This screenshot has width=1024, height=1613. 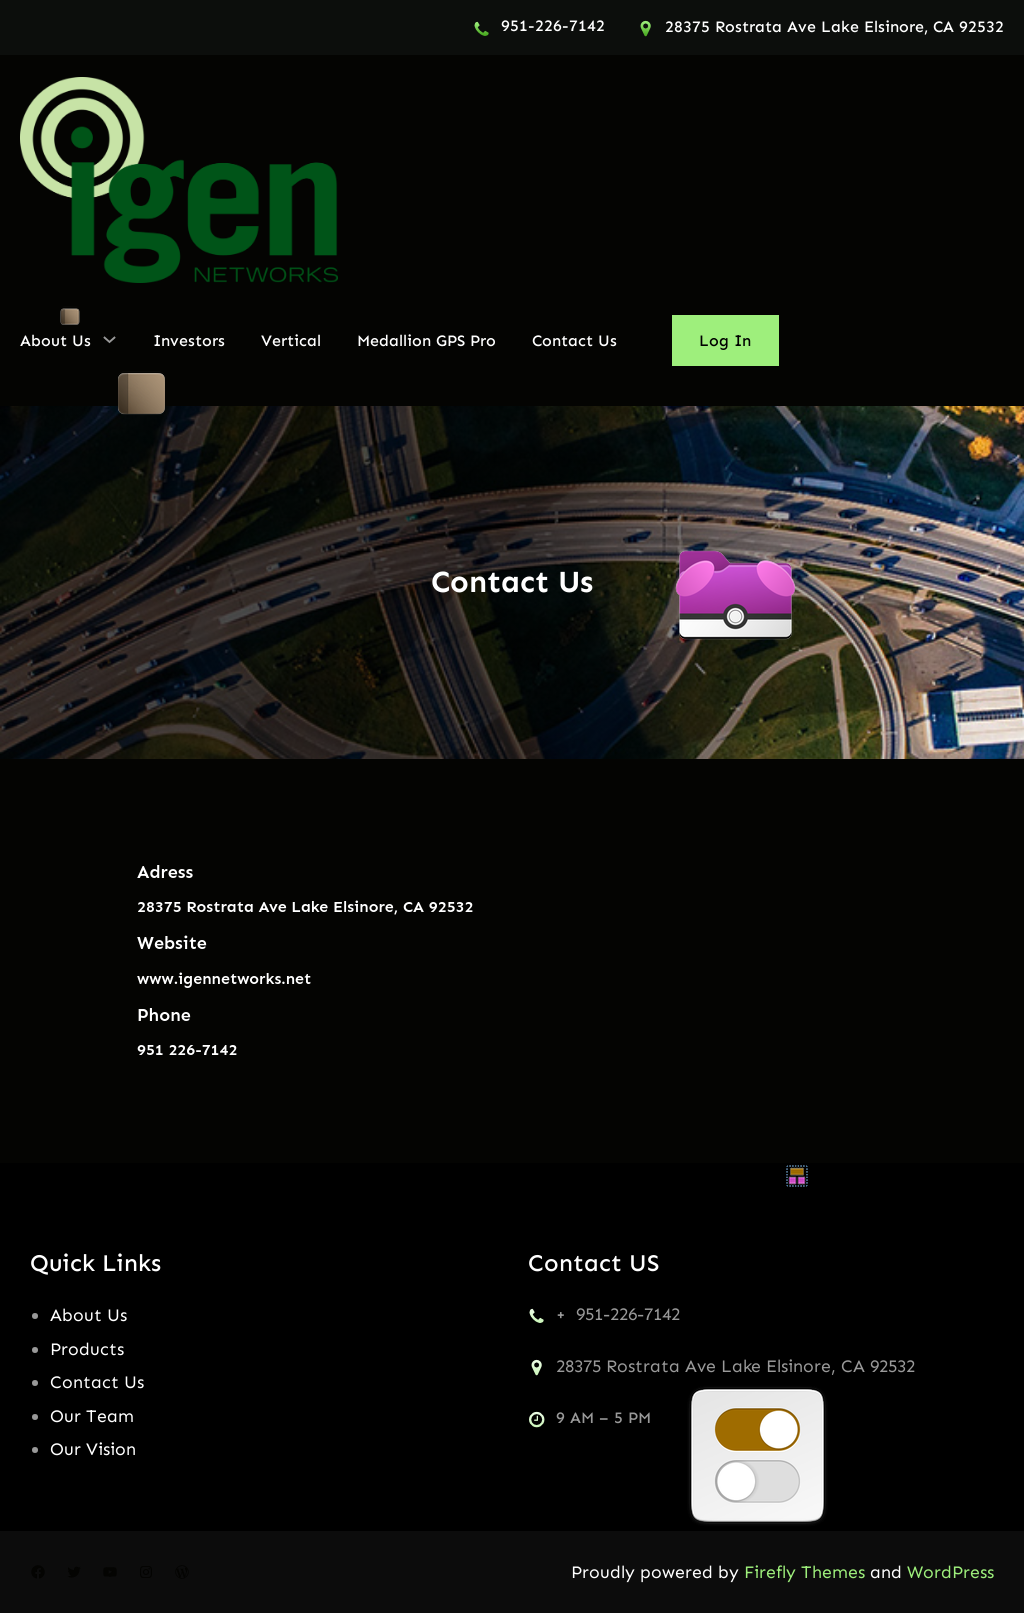 I want to click on select all items in the current view, so click(x=797, y=1176).